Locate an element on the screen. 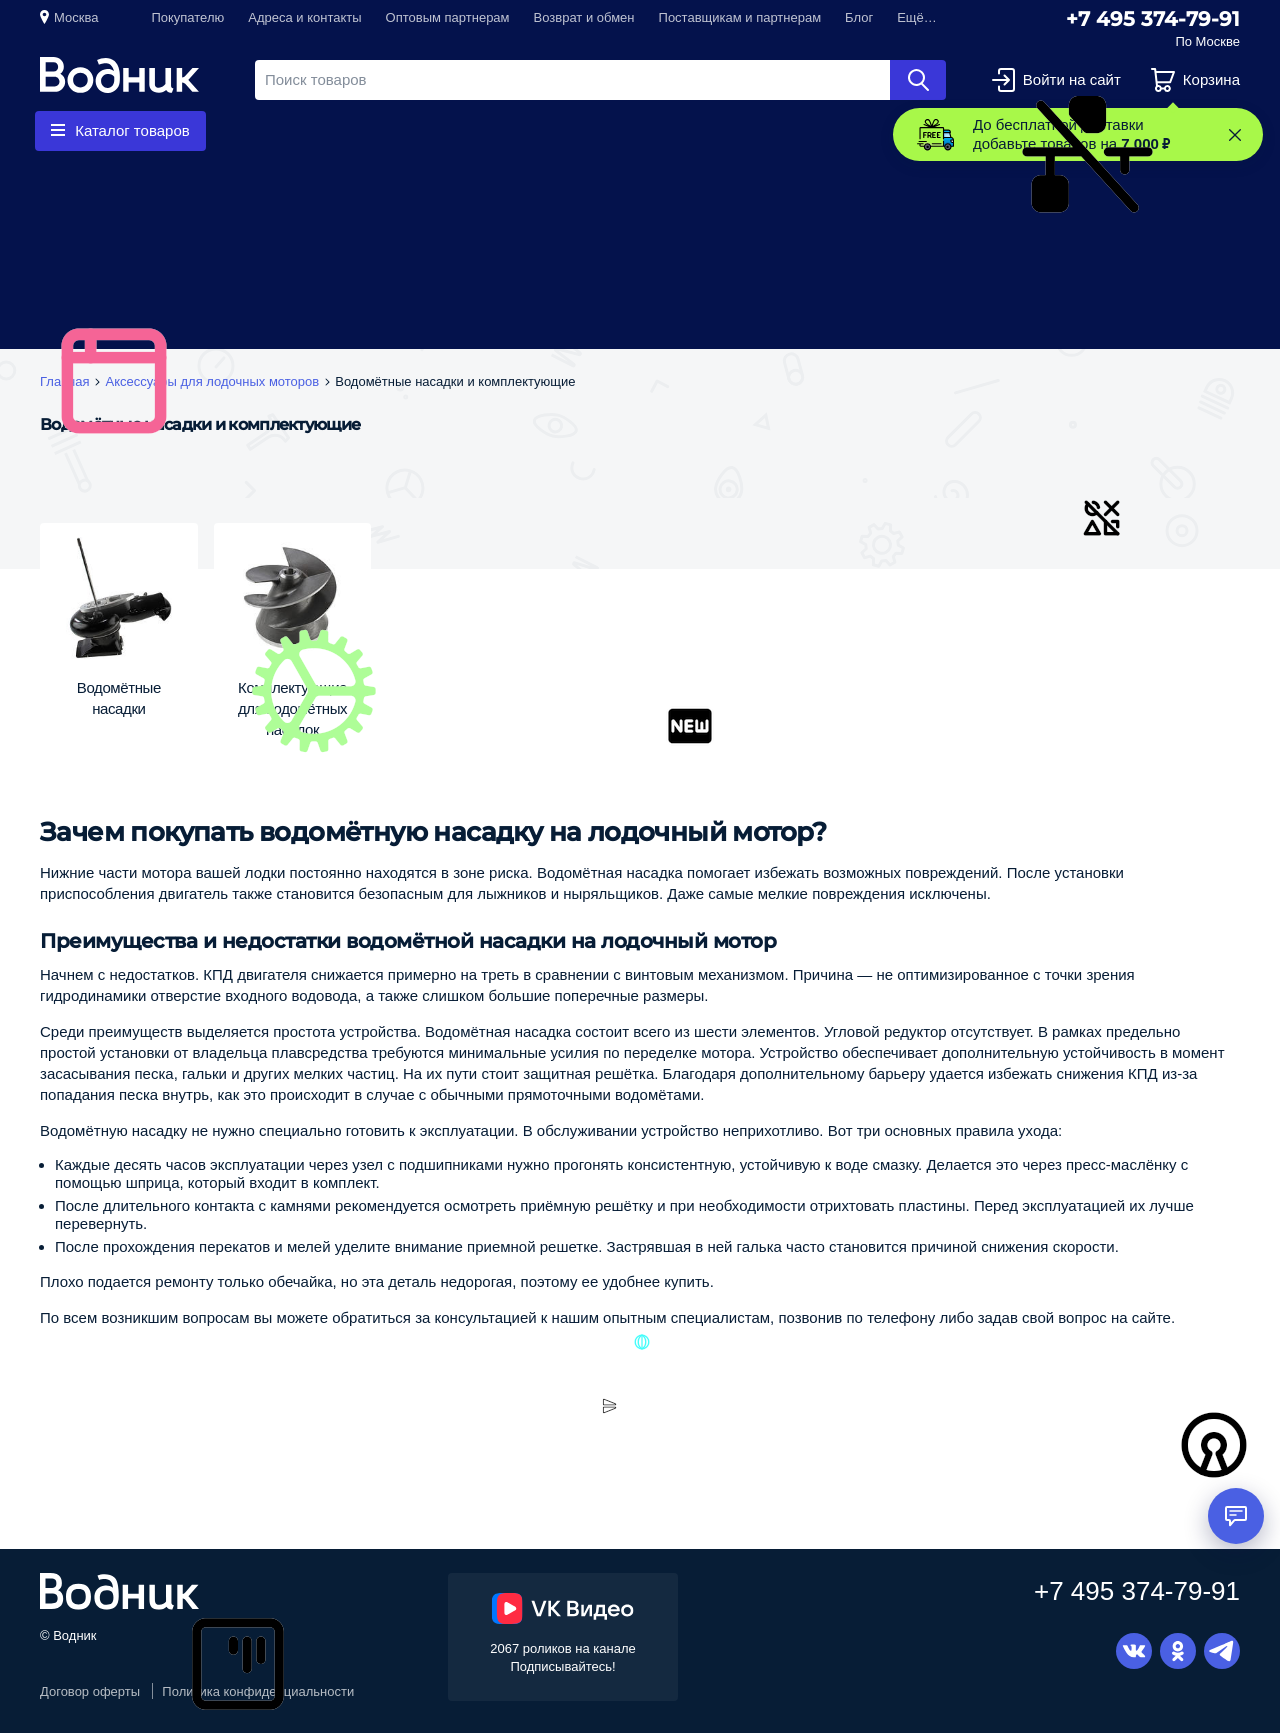 The width and height of the screenshot is (1280, 1733). open web browser is located at coordinates (114, 381).